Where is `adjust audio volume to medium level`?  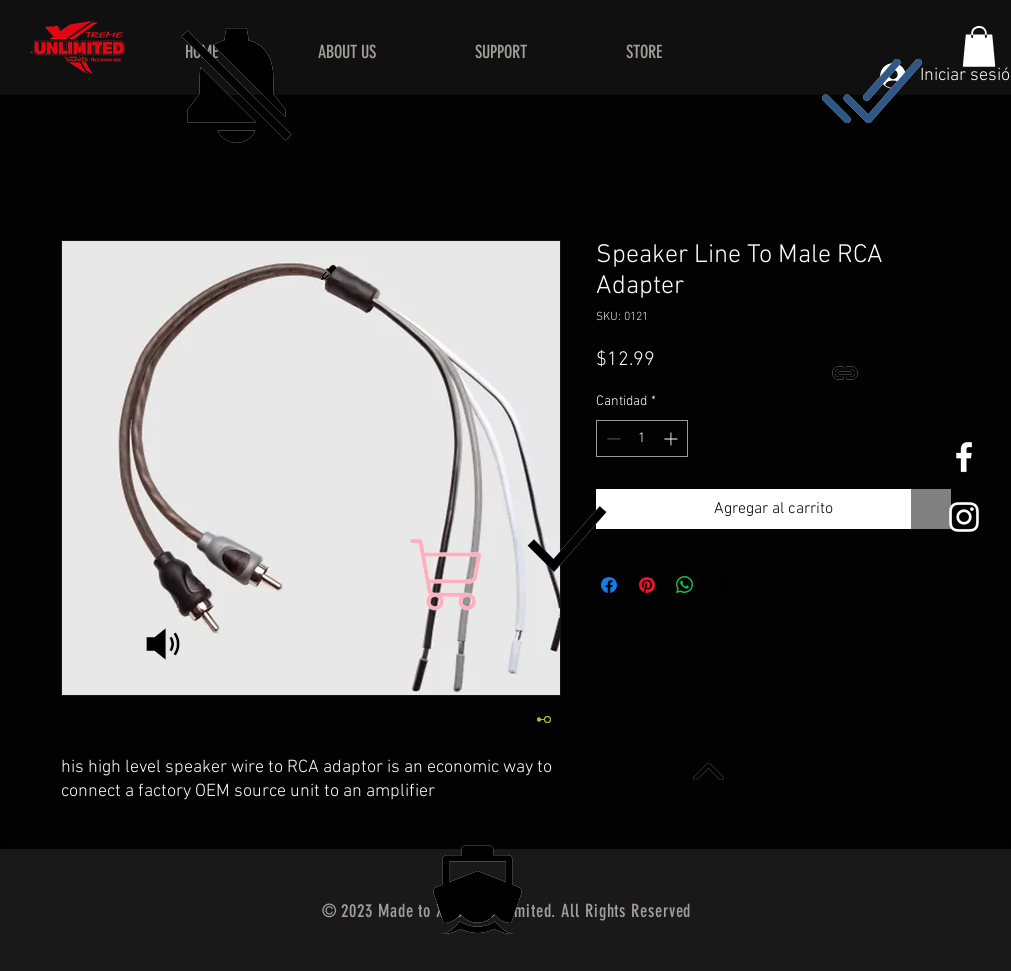
adjust audio volume to medium level is located at coordinates (163, 644).